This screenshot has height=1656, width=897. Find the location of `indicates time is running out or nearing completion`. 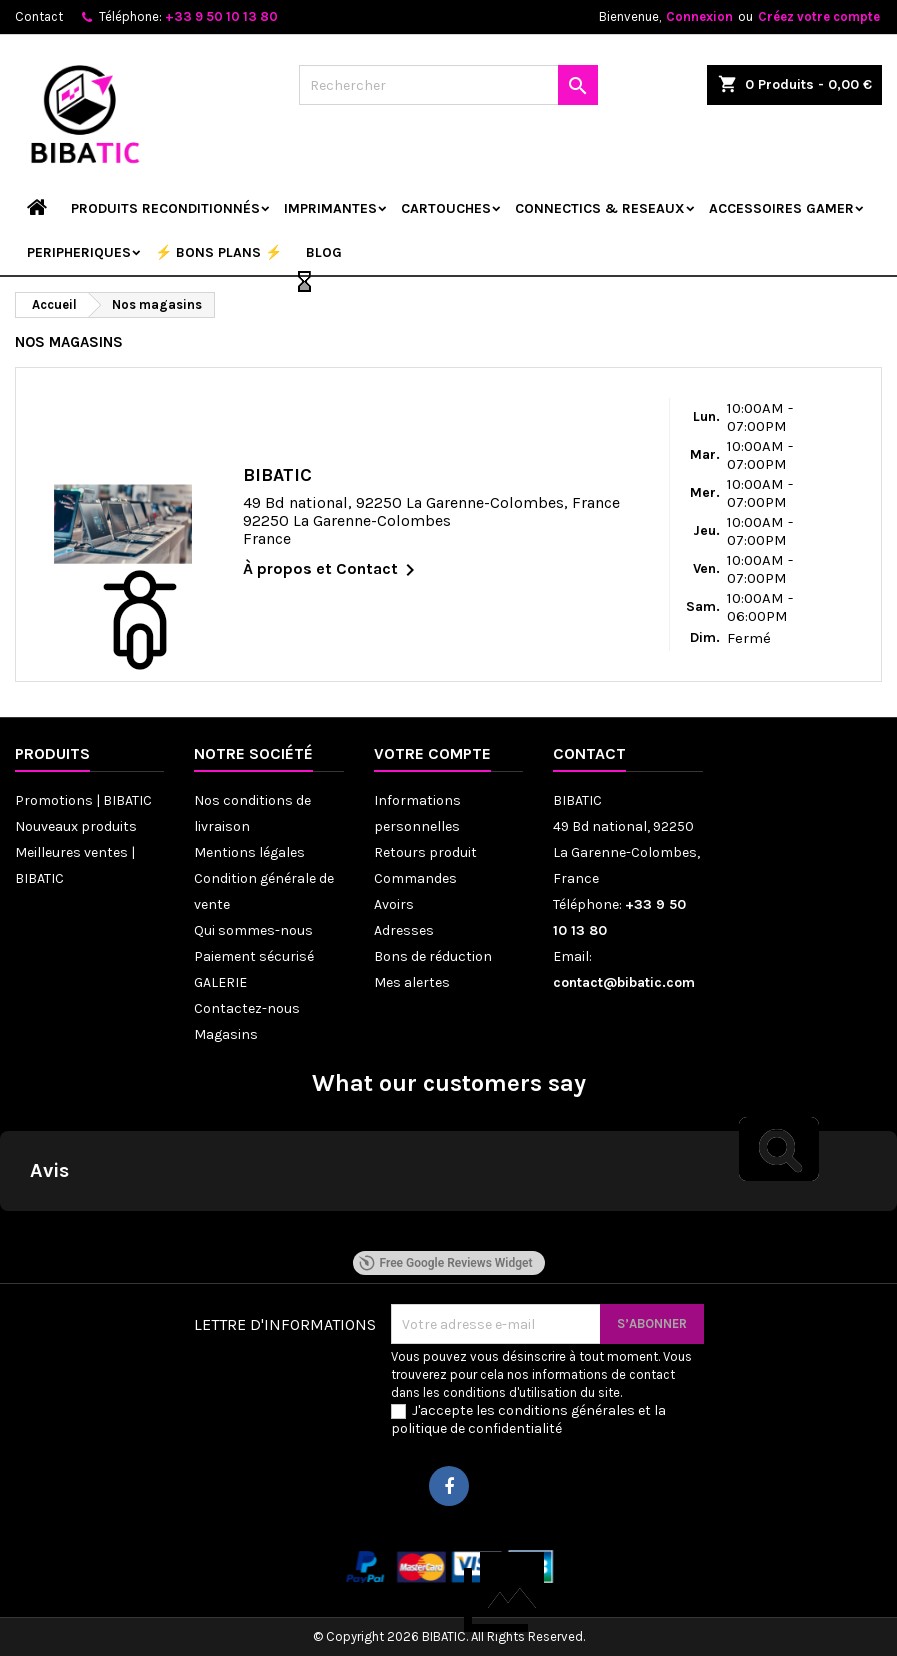

indicates time is running out or nearing completion is located at coordinates (304, 281).